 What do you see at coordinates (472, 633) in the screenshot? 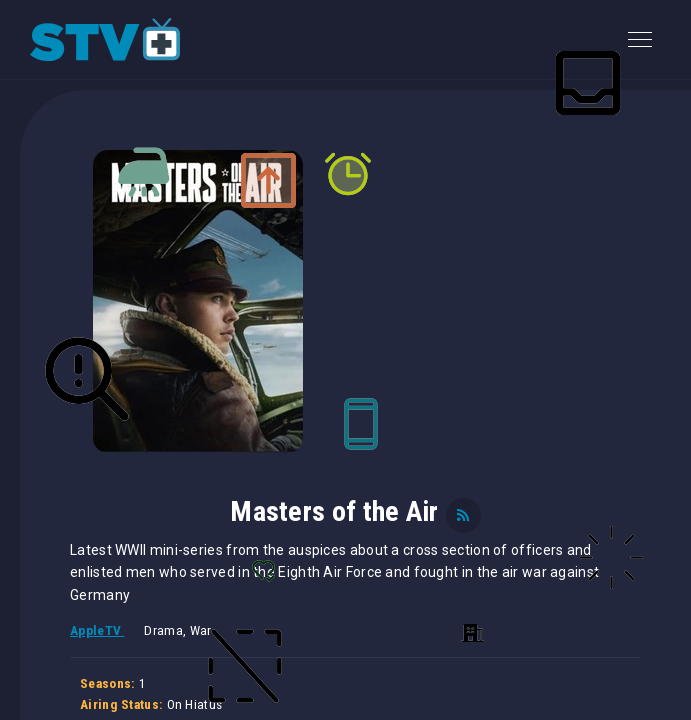
I see `view office or workplace location` at bounding box center [472, 633].